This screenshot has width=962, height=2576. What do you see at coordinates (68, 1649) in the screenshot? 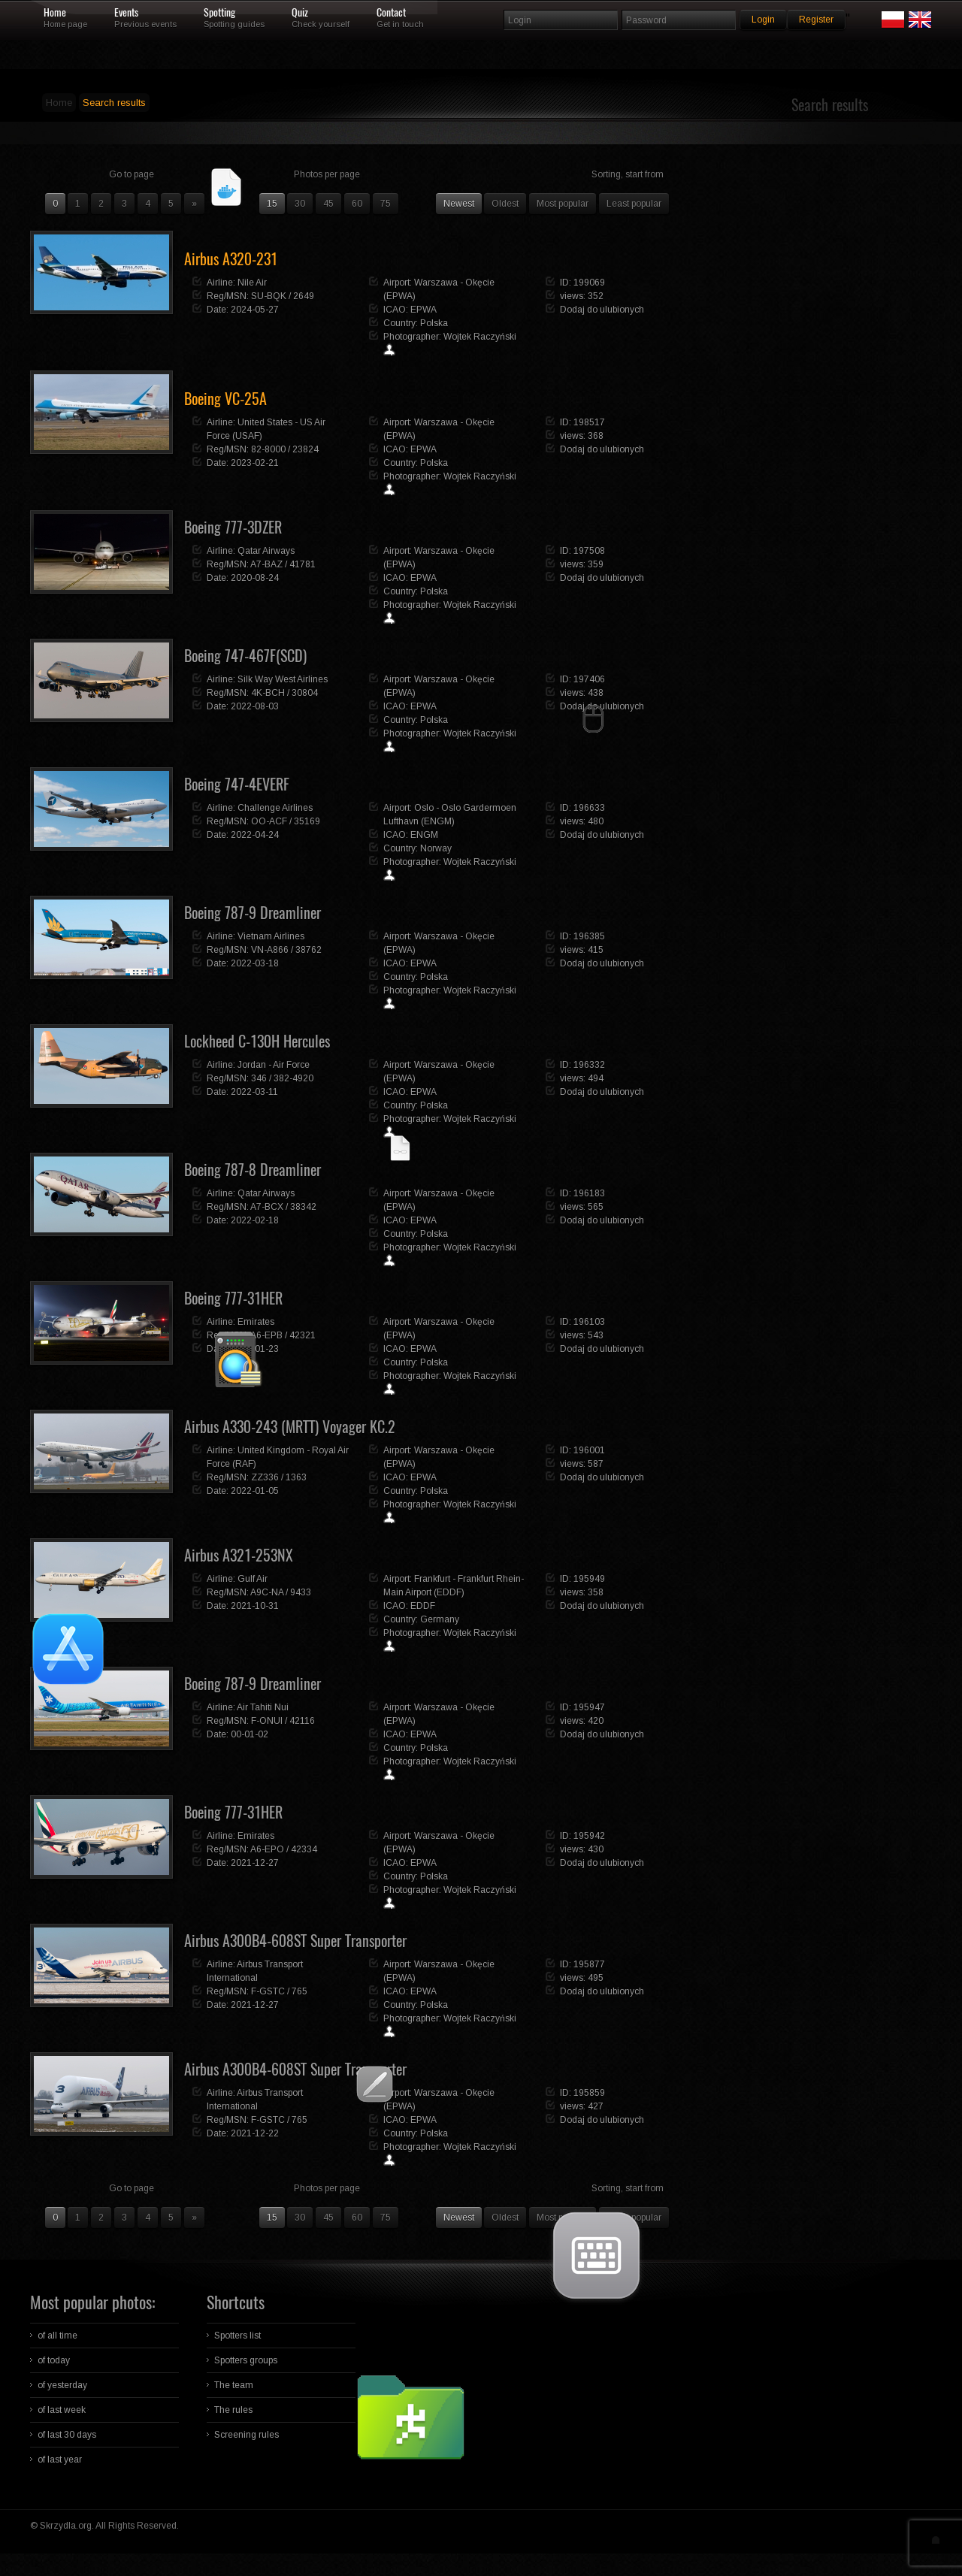
I see `open the app store to browse and download applications` at bounding box center [68, 1649].